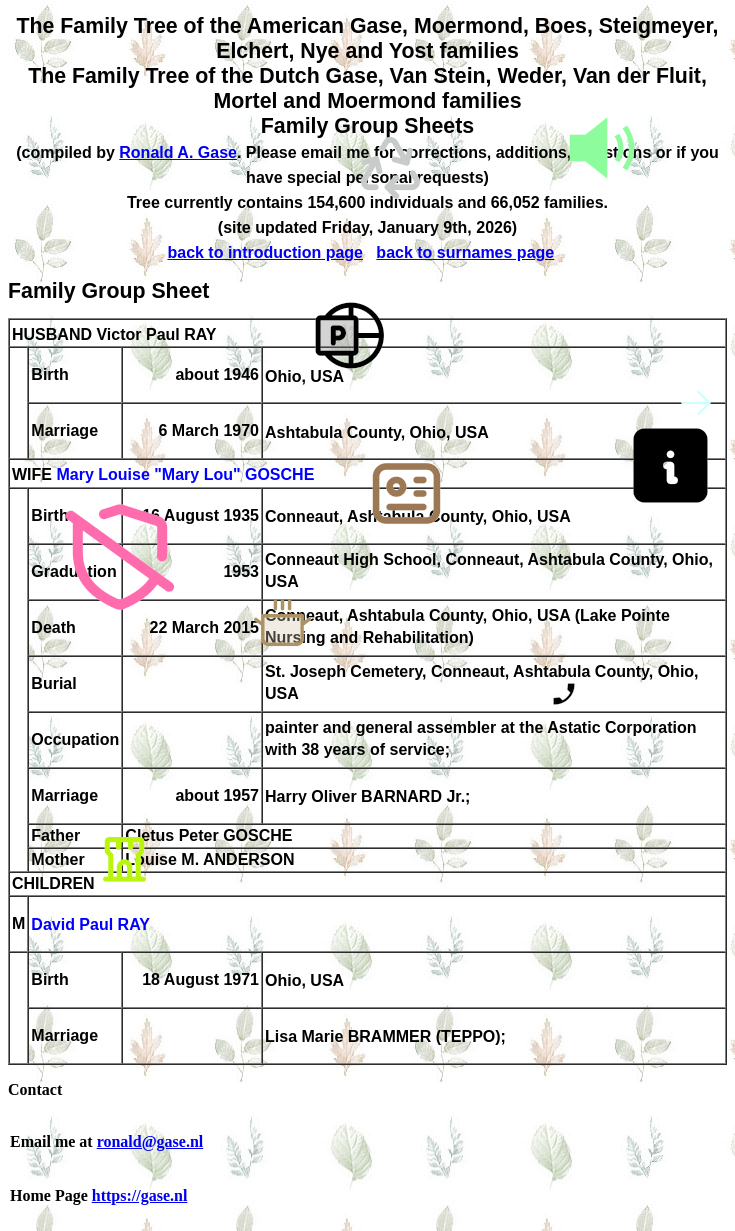 The image size is (735, 1231). What do you see at coordinates (696, 403) in the screenshot?
I see `navigate to the next item or page` at bounding box center [696, 403].